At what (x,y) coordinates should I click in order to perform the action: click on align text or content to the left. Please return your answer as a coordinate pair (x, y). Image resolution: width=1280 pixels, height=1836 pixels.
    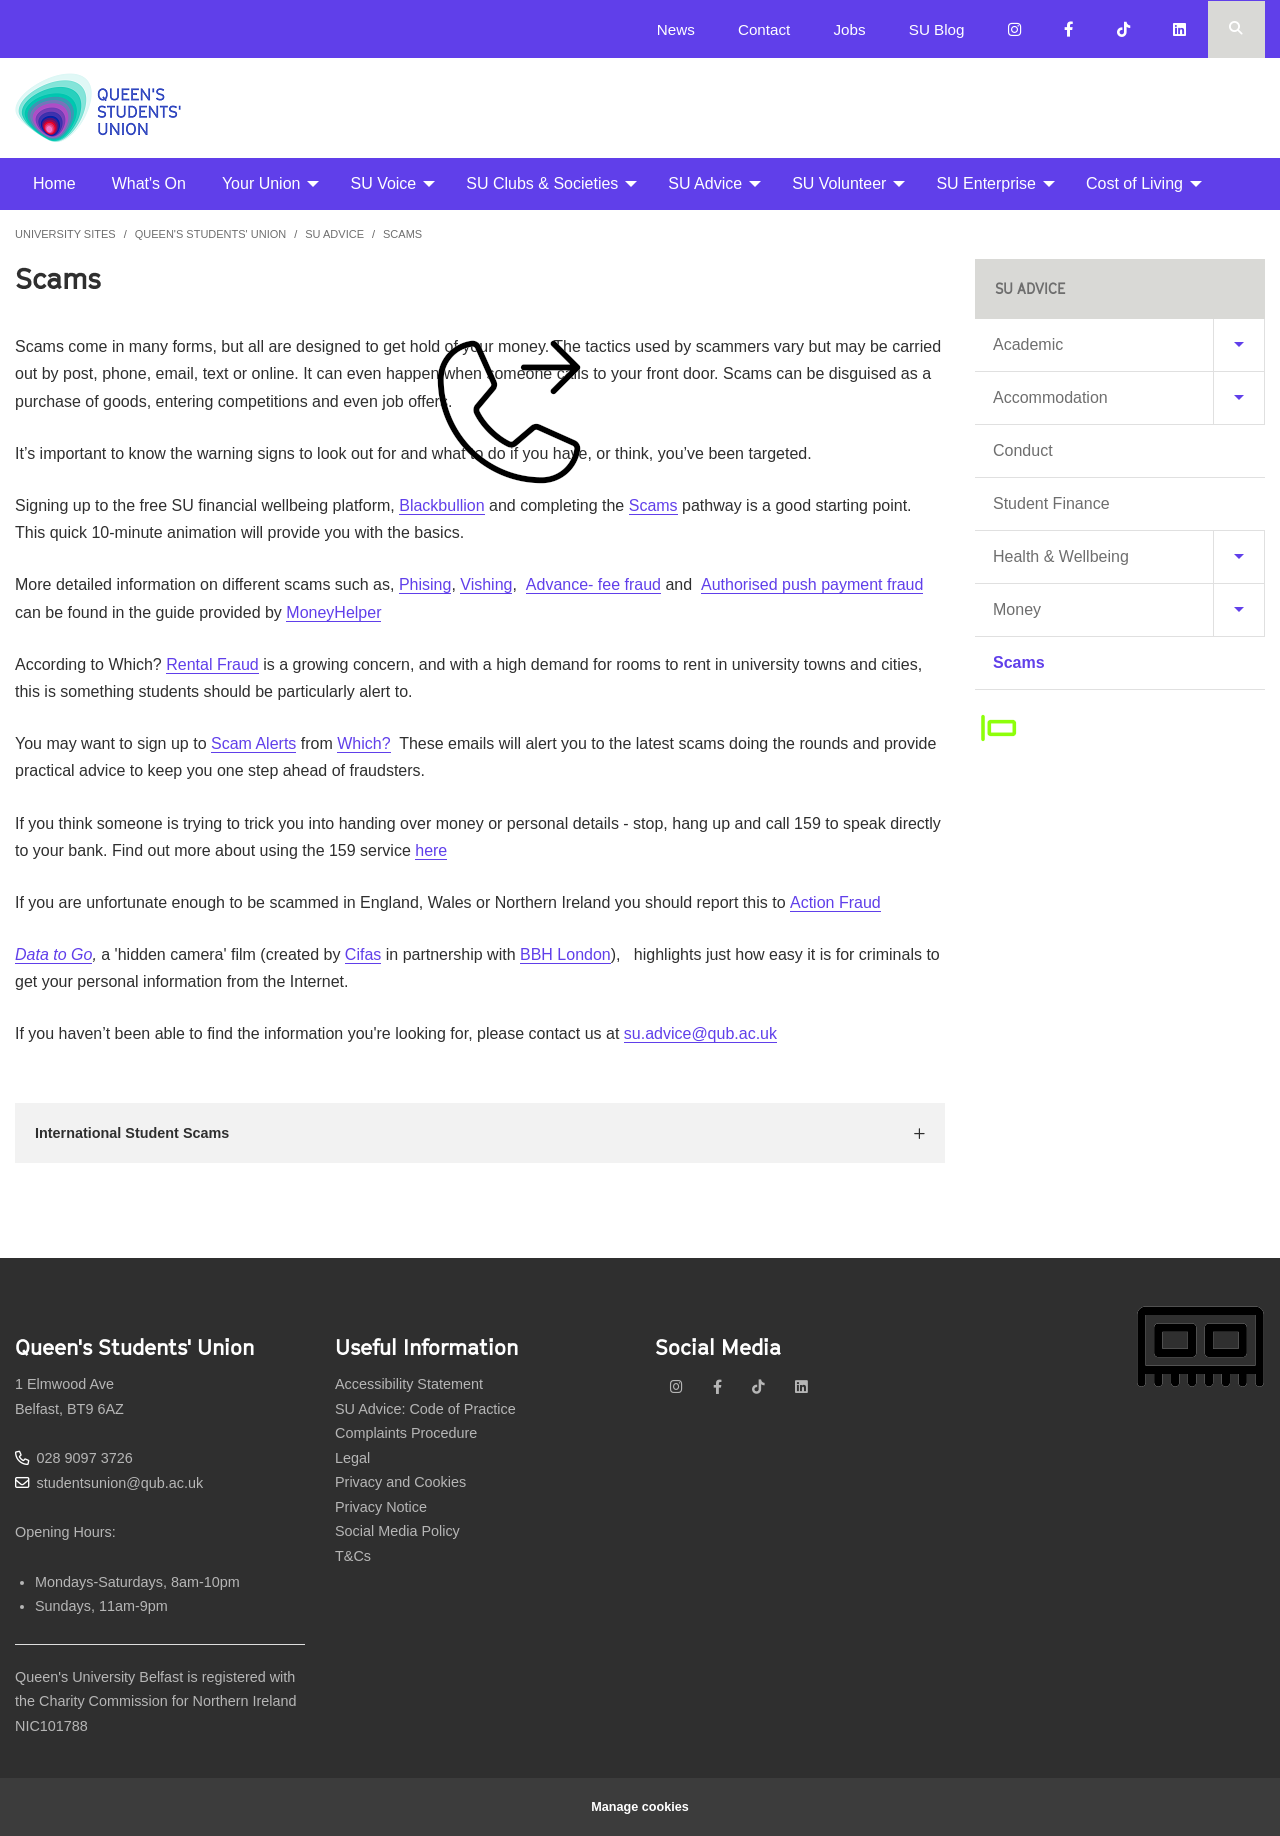
    Looking at the image, I should click on (998, 728).